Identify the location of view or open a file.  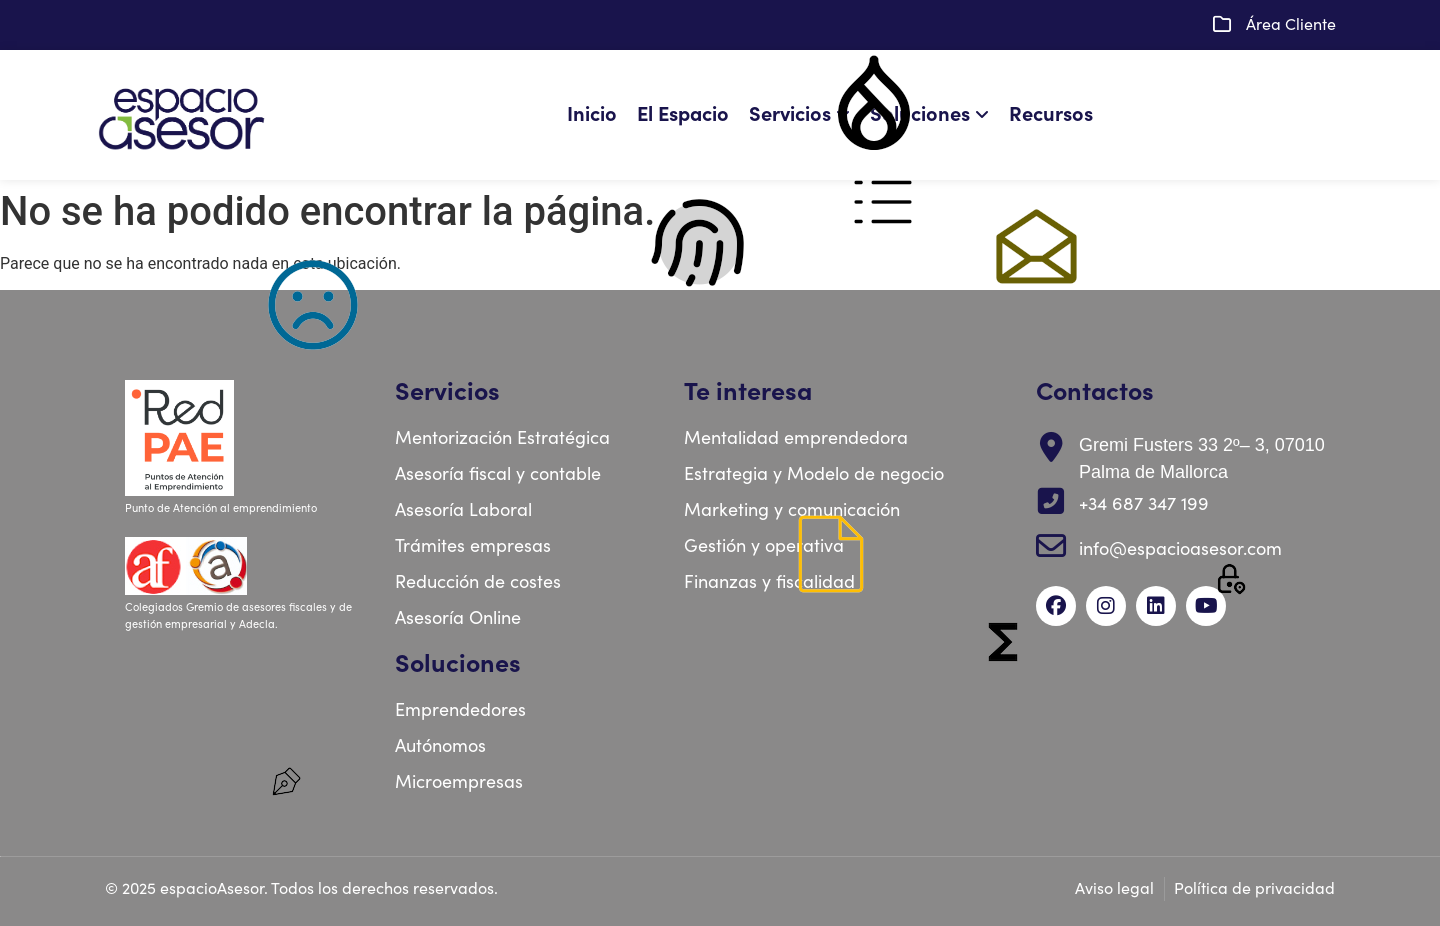
(831, 554).